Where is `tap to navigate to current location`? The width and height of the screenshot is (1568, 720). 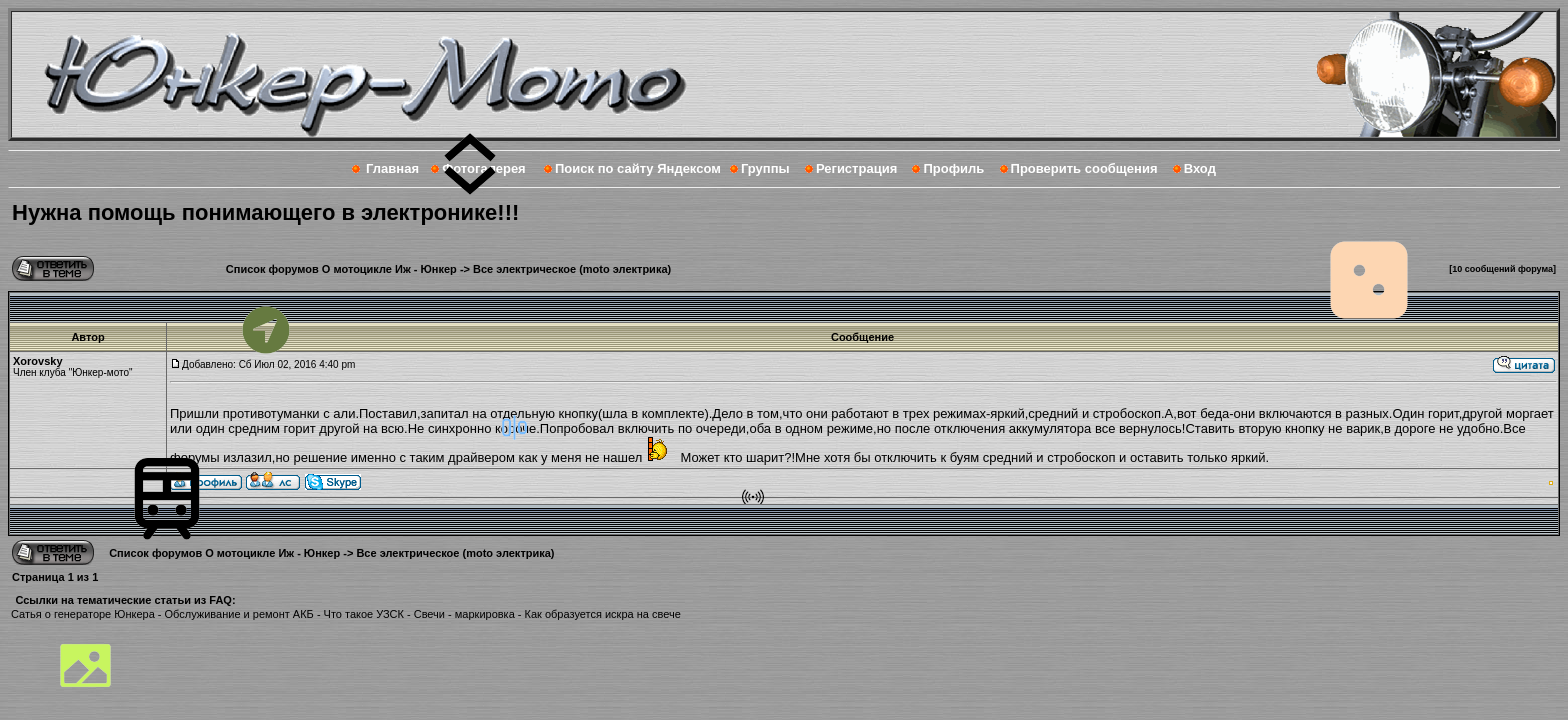
tap to navigate to current location is located at coordinates (266, 330).